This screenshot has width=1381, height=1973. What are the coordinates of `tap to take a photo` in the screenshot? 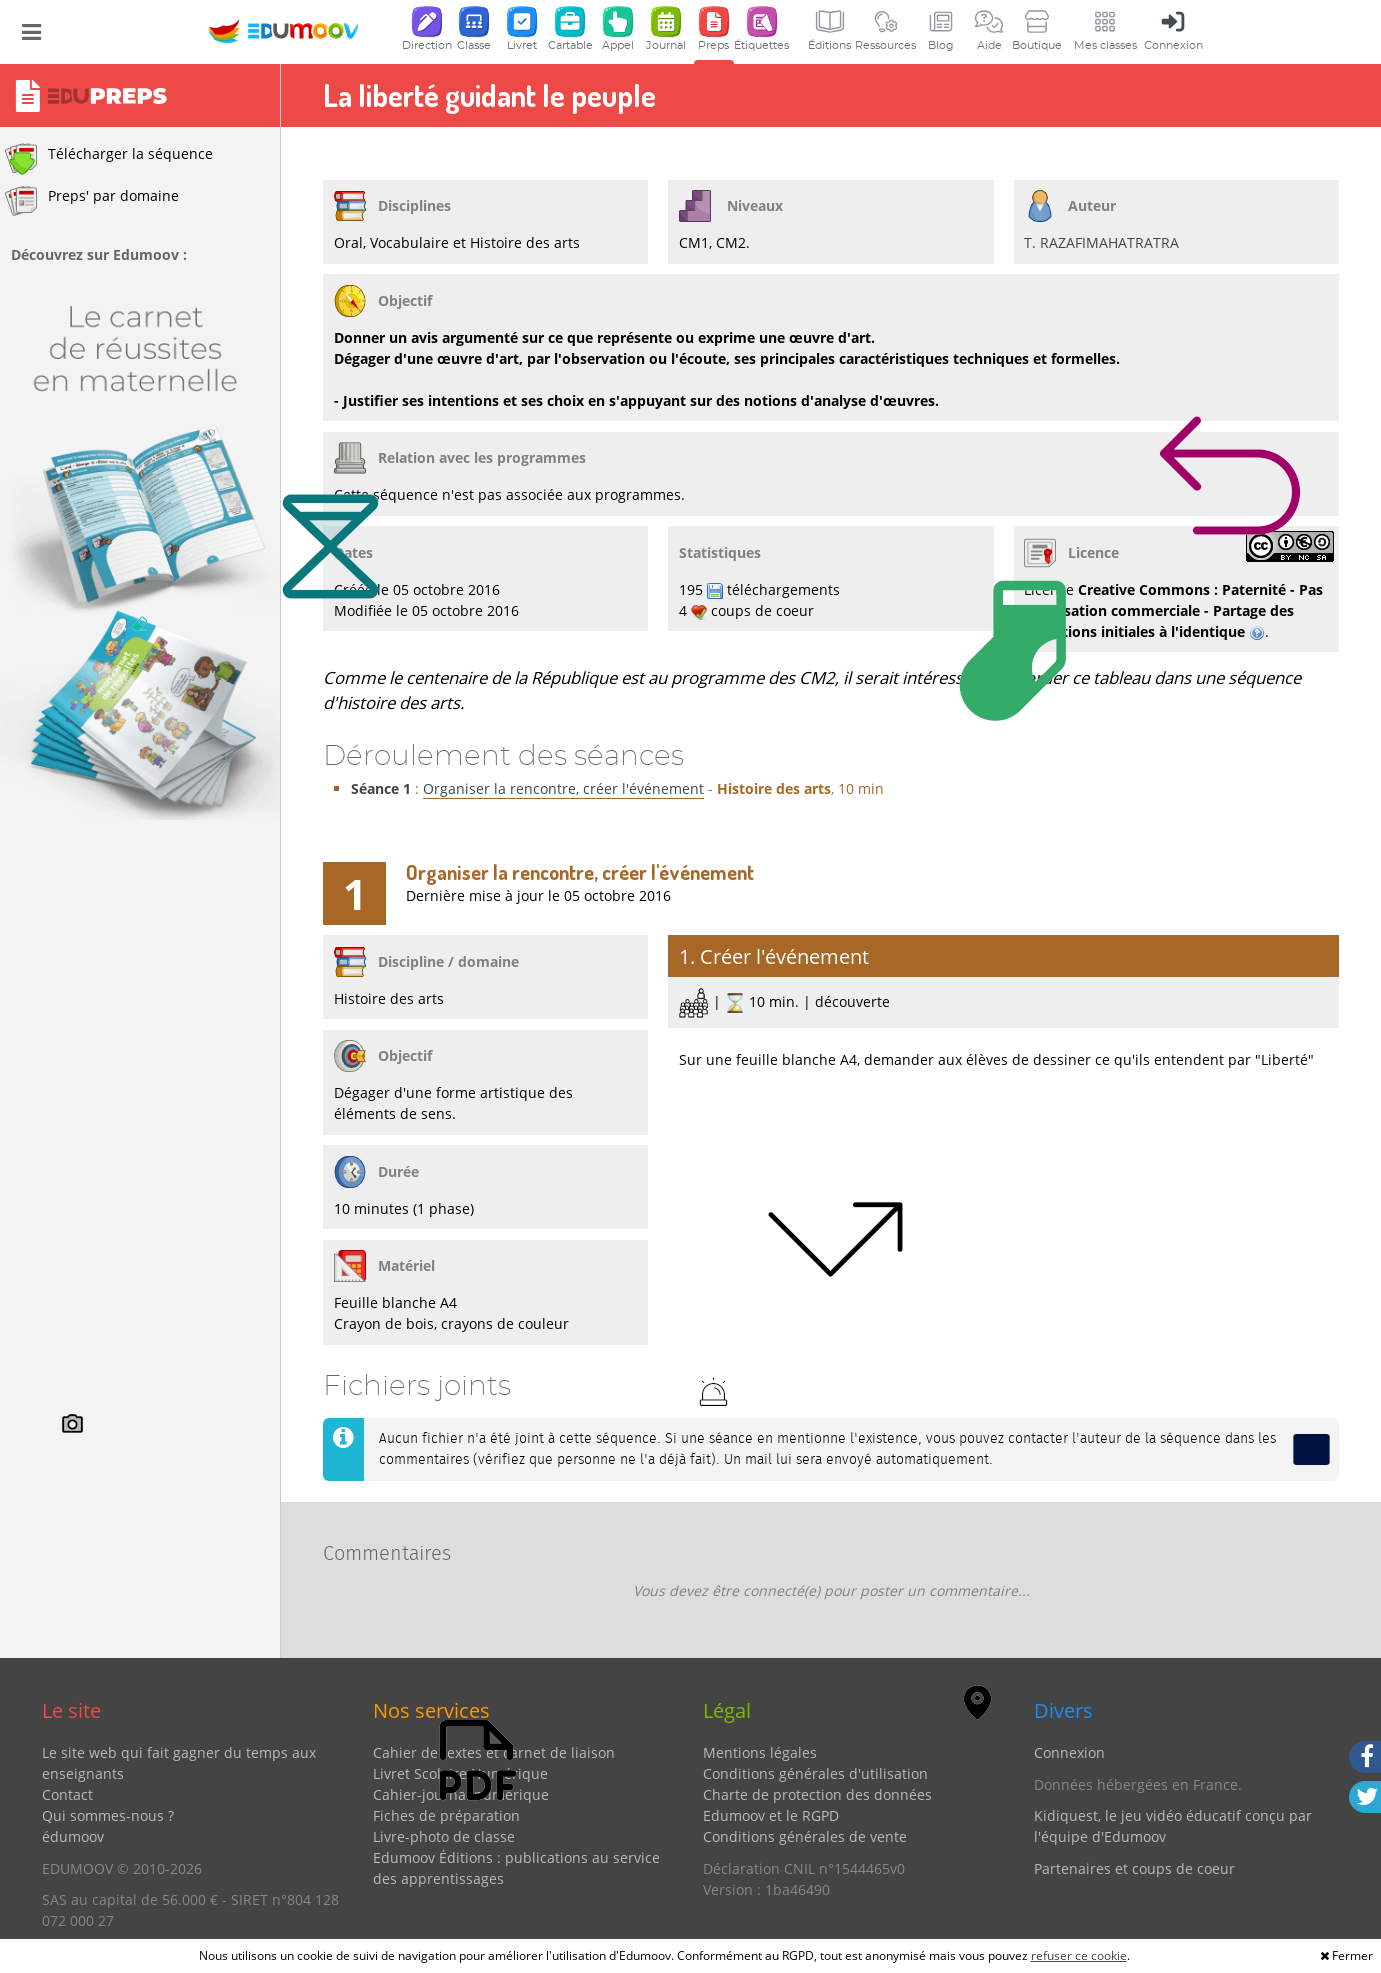 It's located at (72, 1424).